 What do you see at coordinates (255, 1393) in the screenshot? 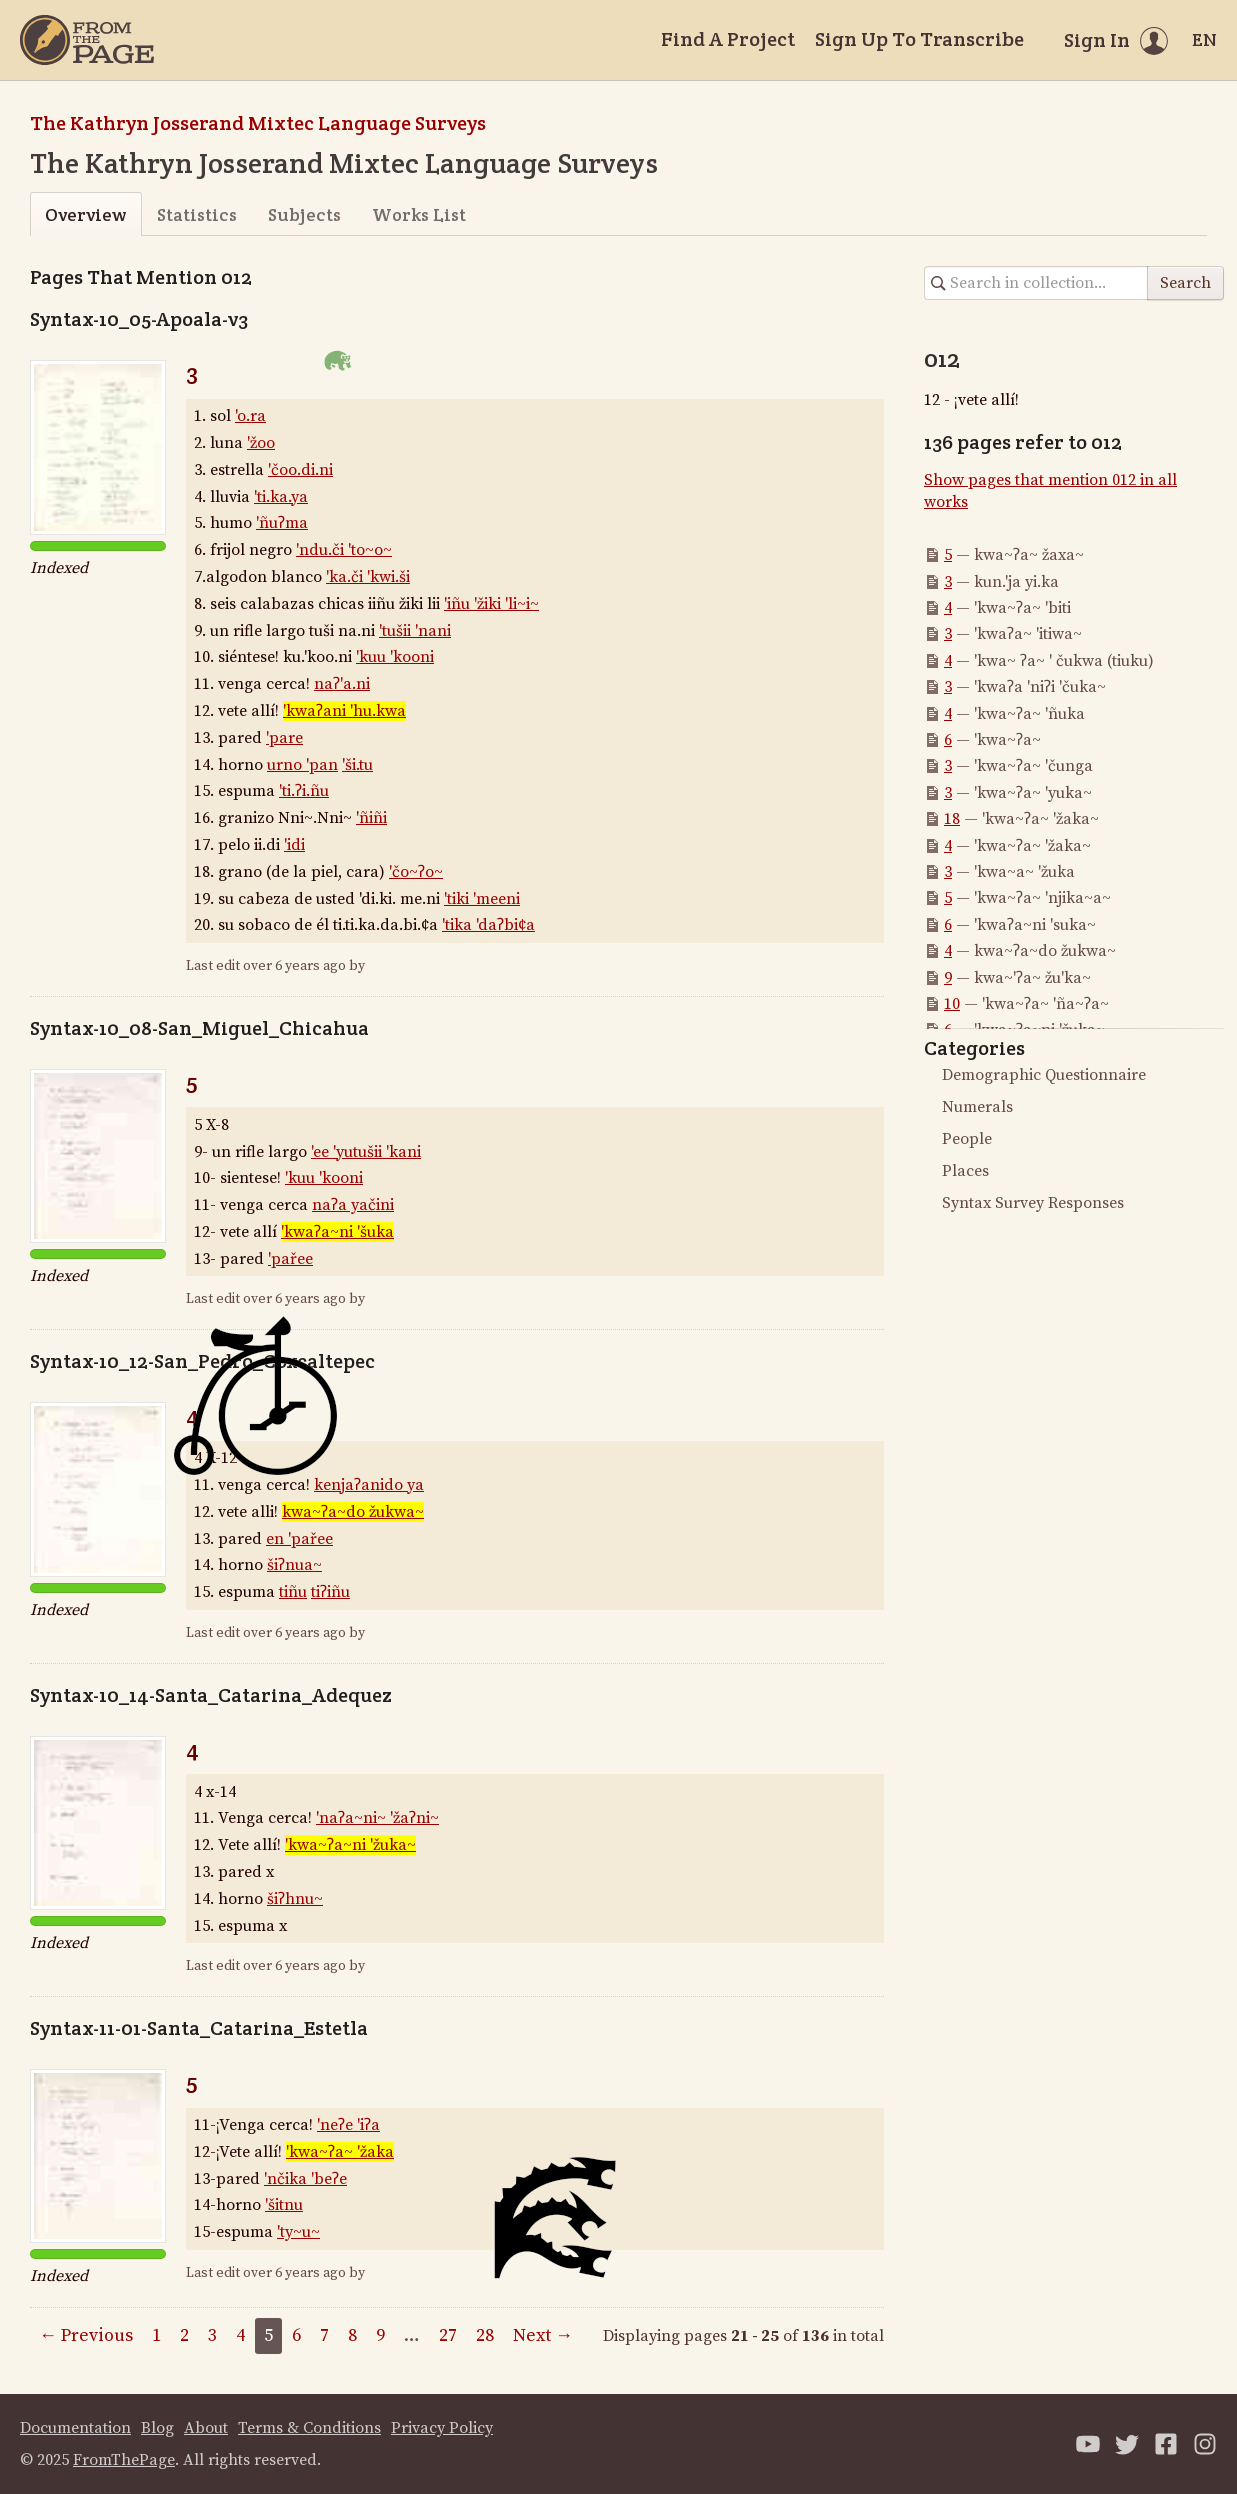
I see `vintage or classic cycling mode` at bounding box center [255, 1393].